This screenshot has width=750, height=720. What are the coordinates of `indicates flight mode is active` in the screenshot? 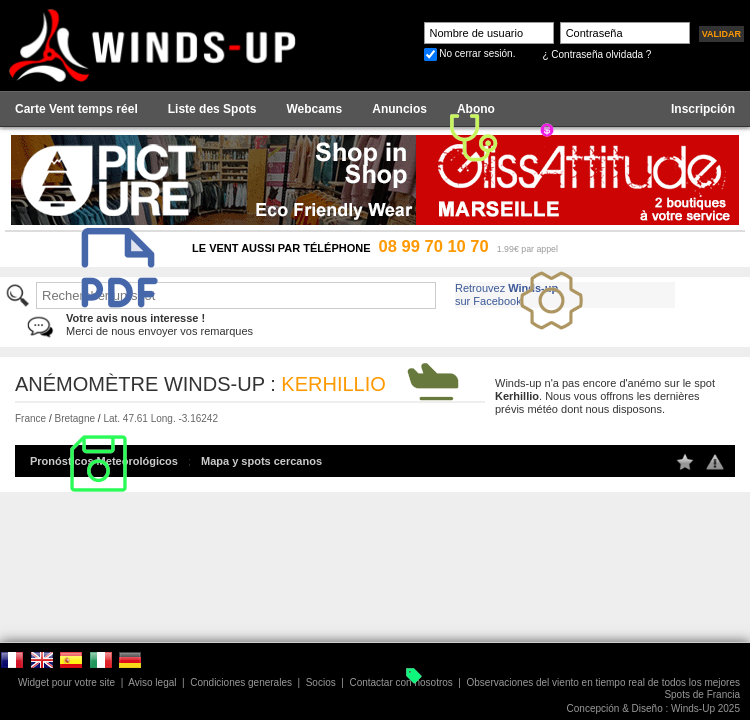 It's located at (433, 380).